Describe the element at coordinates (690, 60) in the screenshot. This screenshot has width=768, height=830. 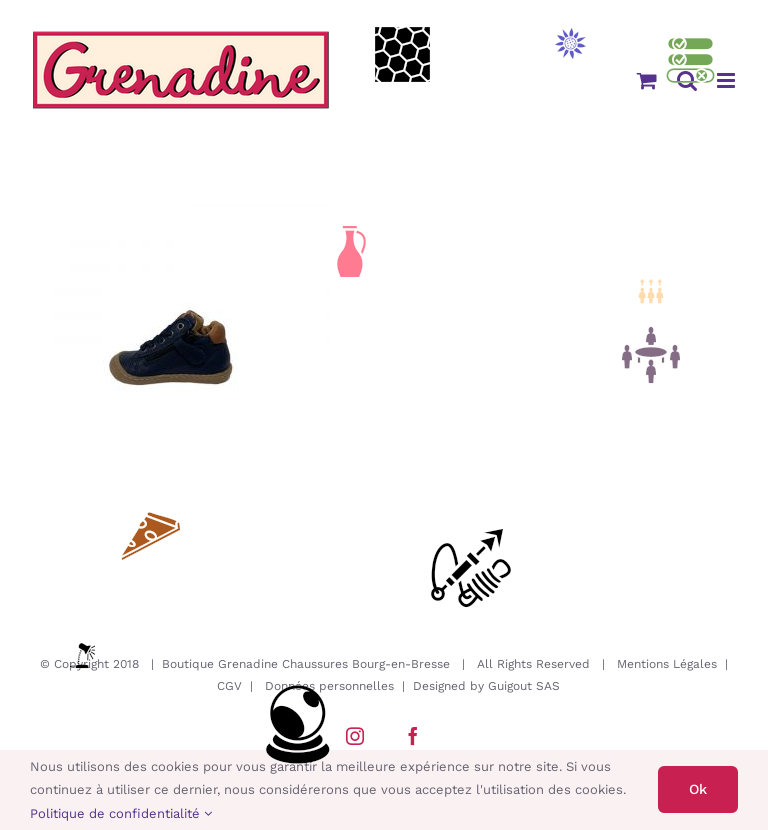
I see `adjust settings with multiple toggle switches` at that location.